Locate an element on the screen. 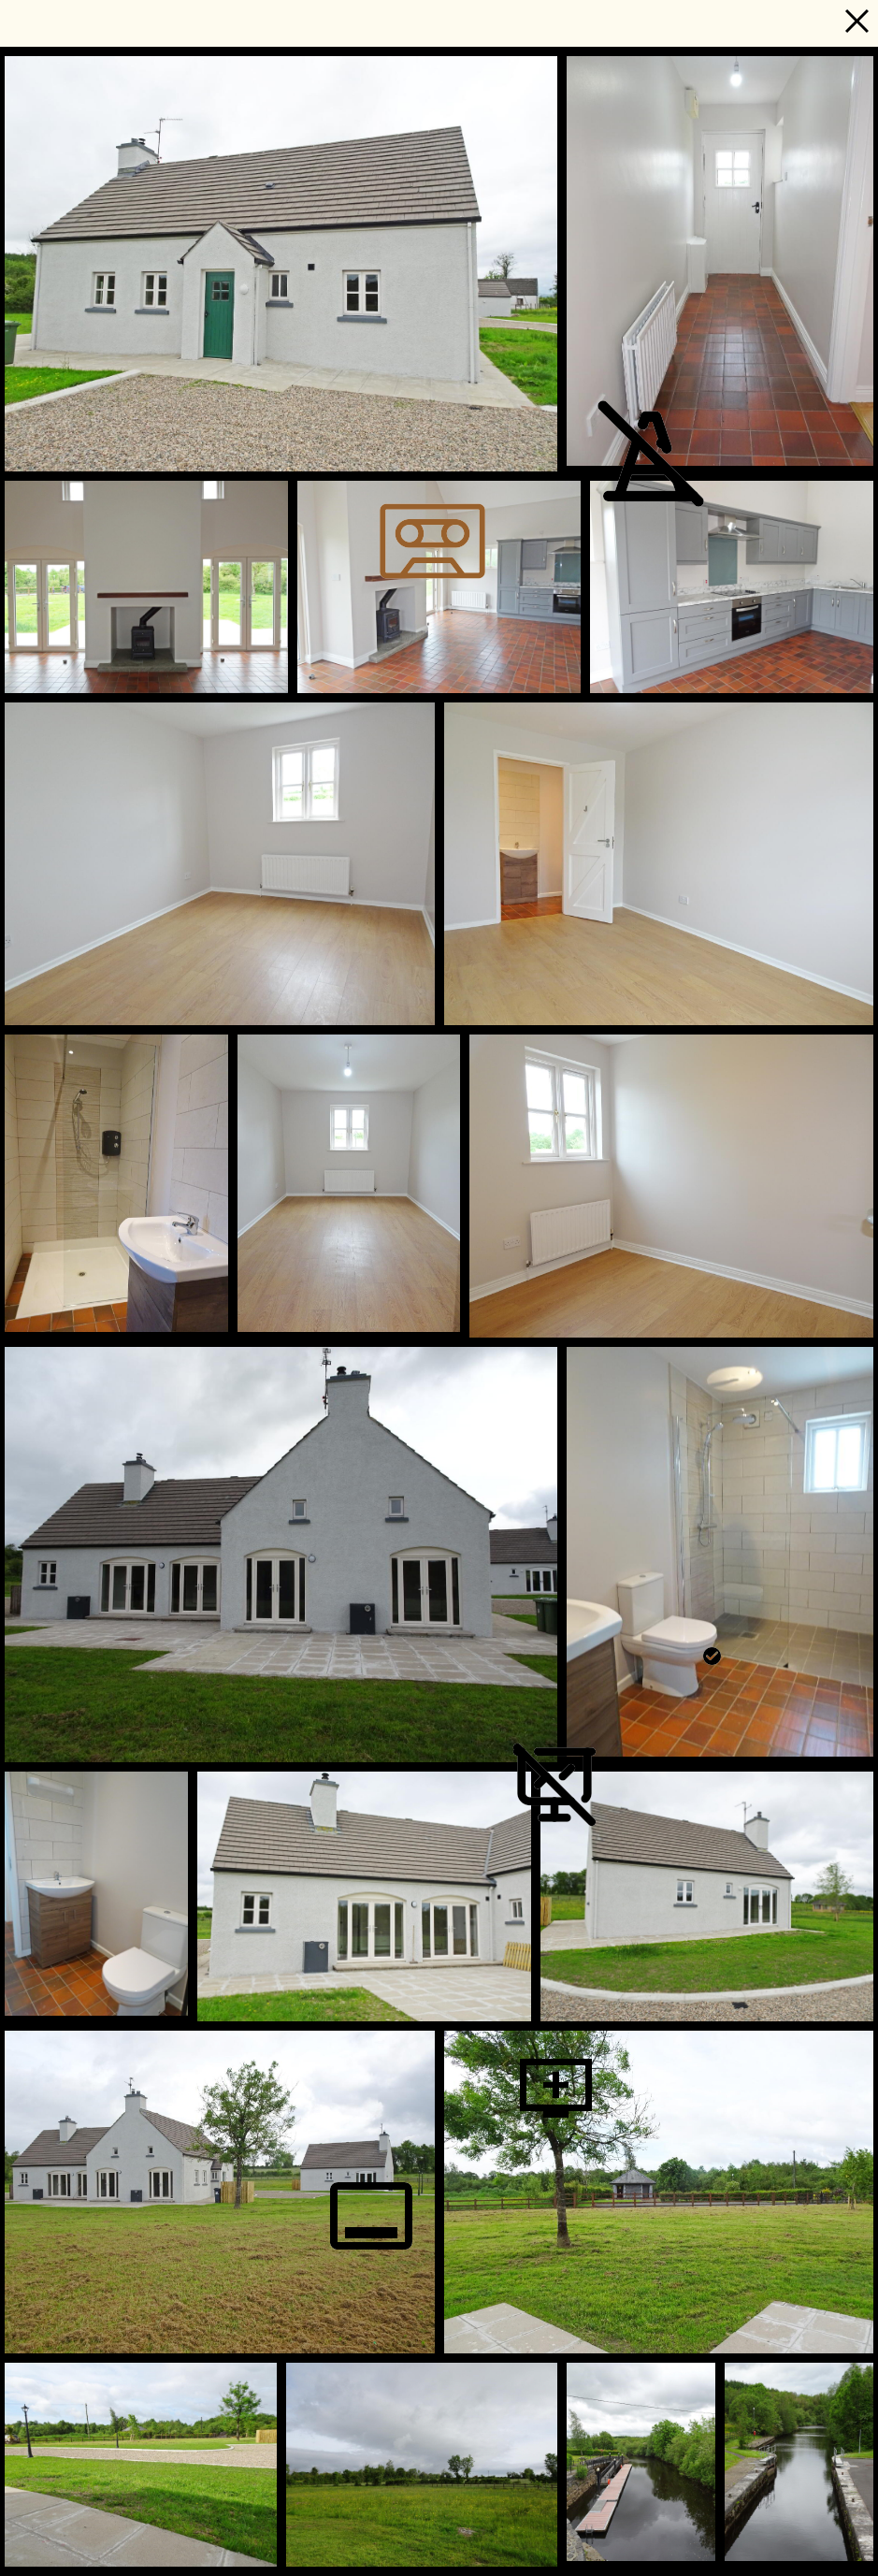 The image size is (878, 2576). add current video to watch queue is located at coordinates (555, 2088).